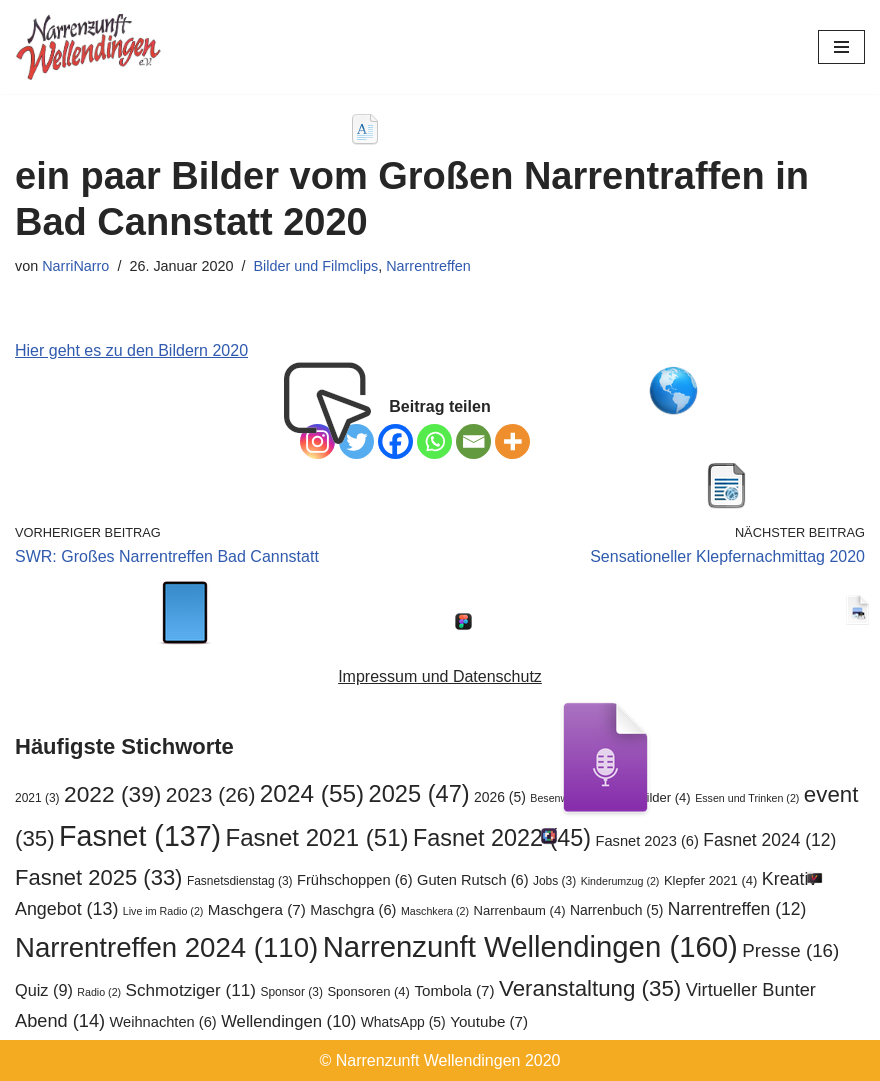  I want to click on access pointer and cursor accessibility settings, so click(327, 400).